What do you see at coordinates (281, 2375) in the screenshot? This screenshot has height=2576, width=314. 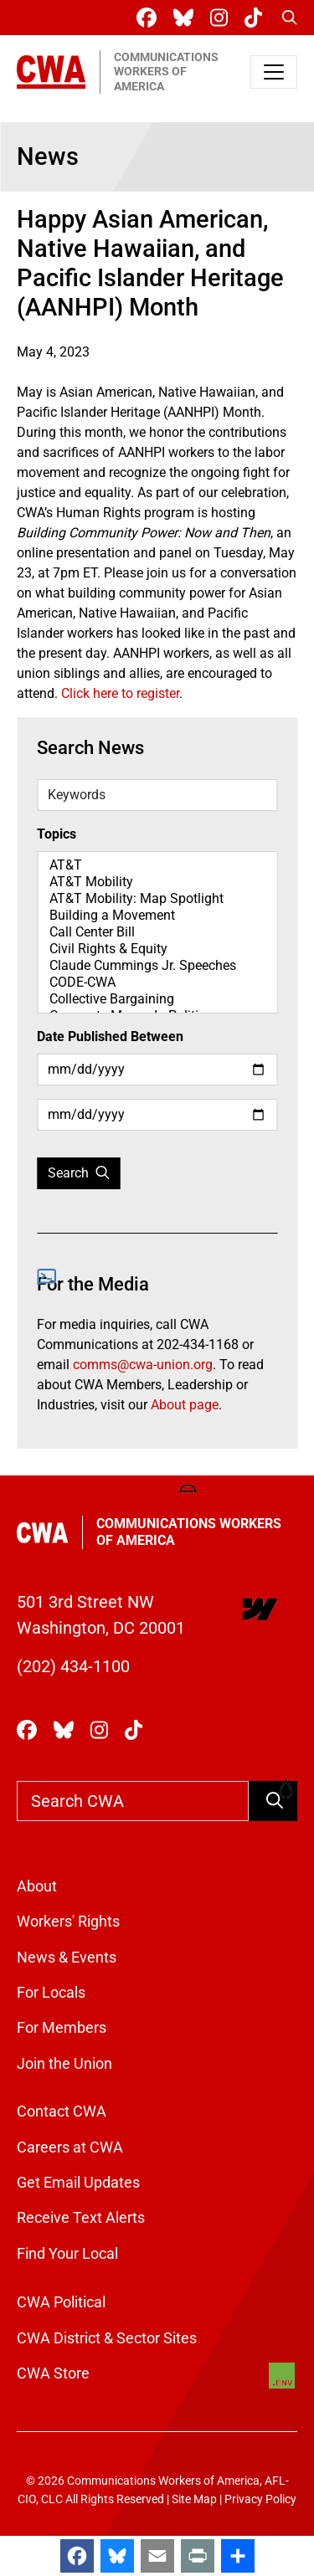 I see `dotenv environment configuration tool logo` at bounding box center [281, 2375].